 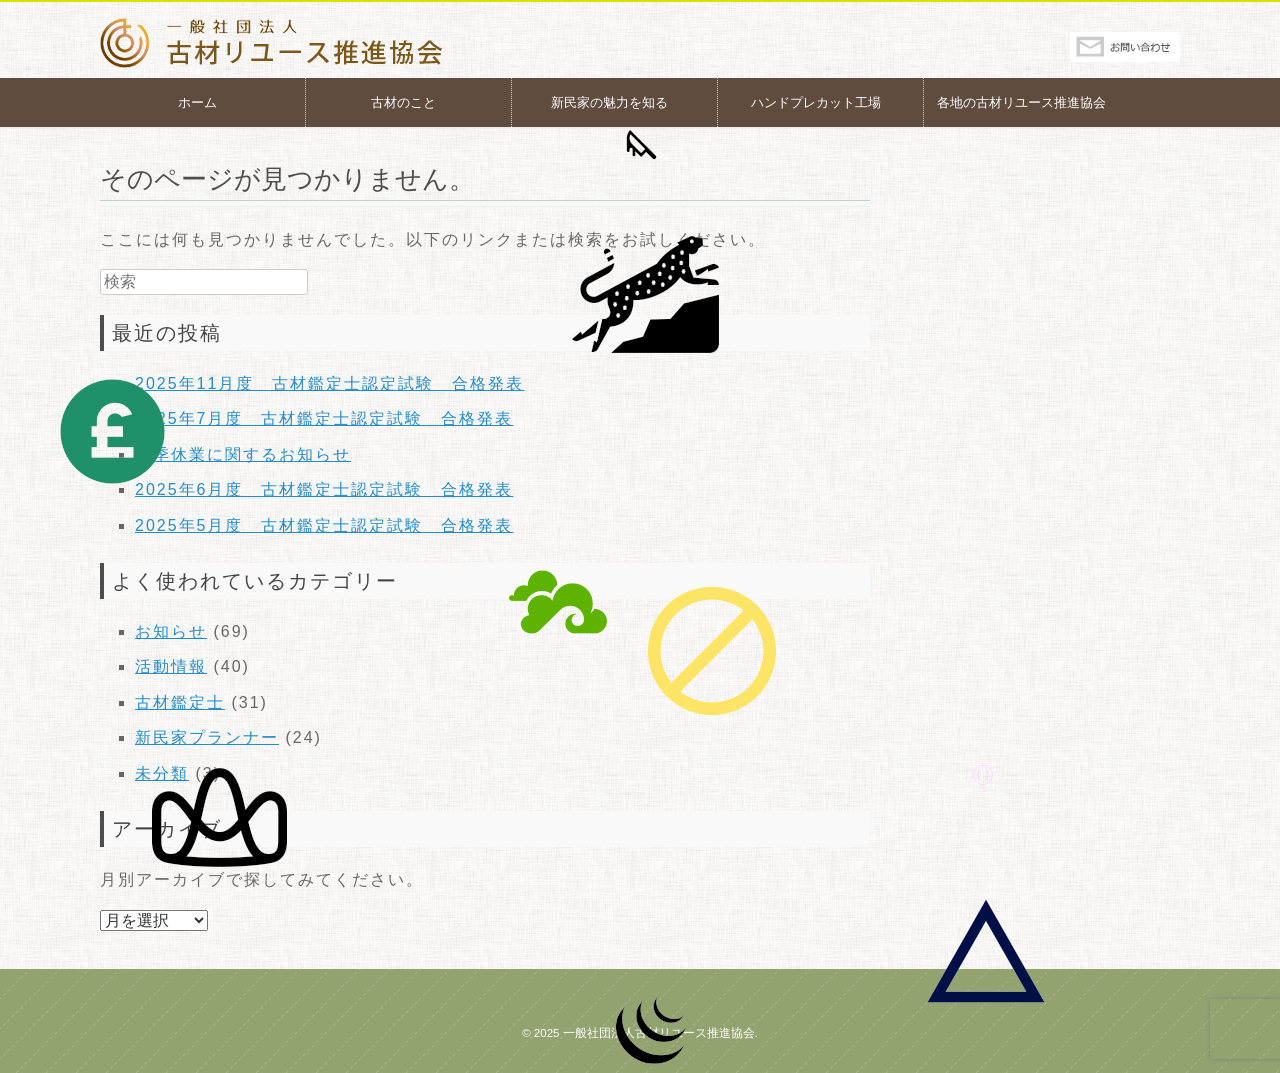 I want to click on indicates a prohibited or restricted action, so click(x=712, y=651).